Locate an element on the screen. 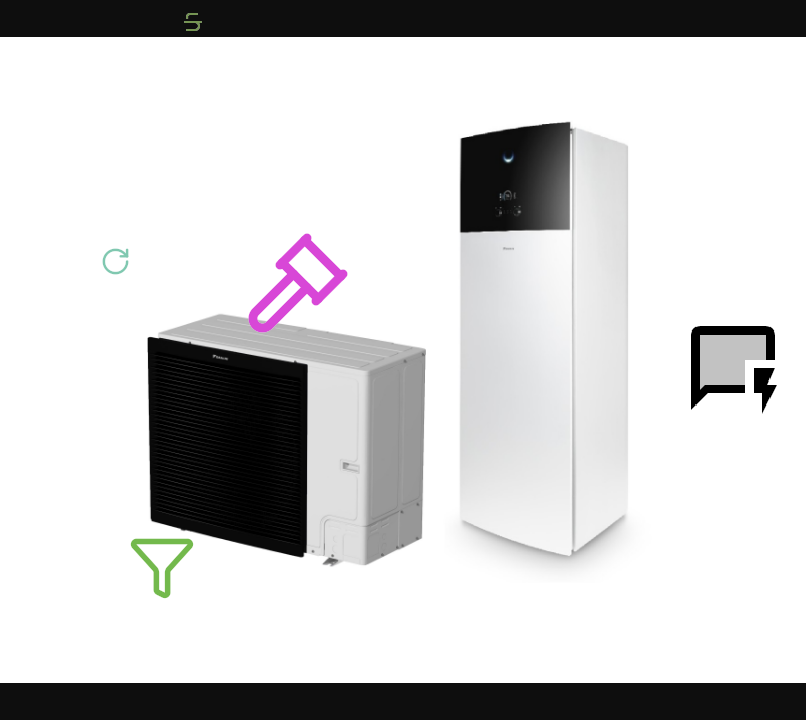 The image size is (806, 720). access legal or court-related features is located at coordinates (298, 283).